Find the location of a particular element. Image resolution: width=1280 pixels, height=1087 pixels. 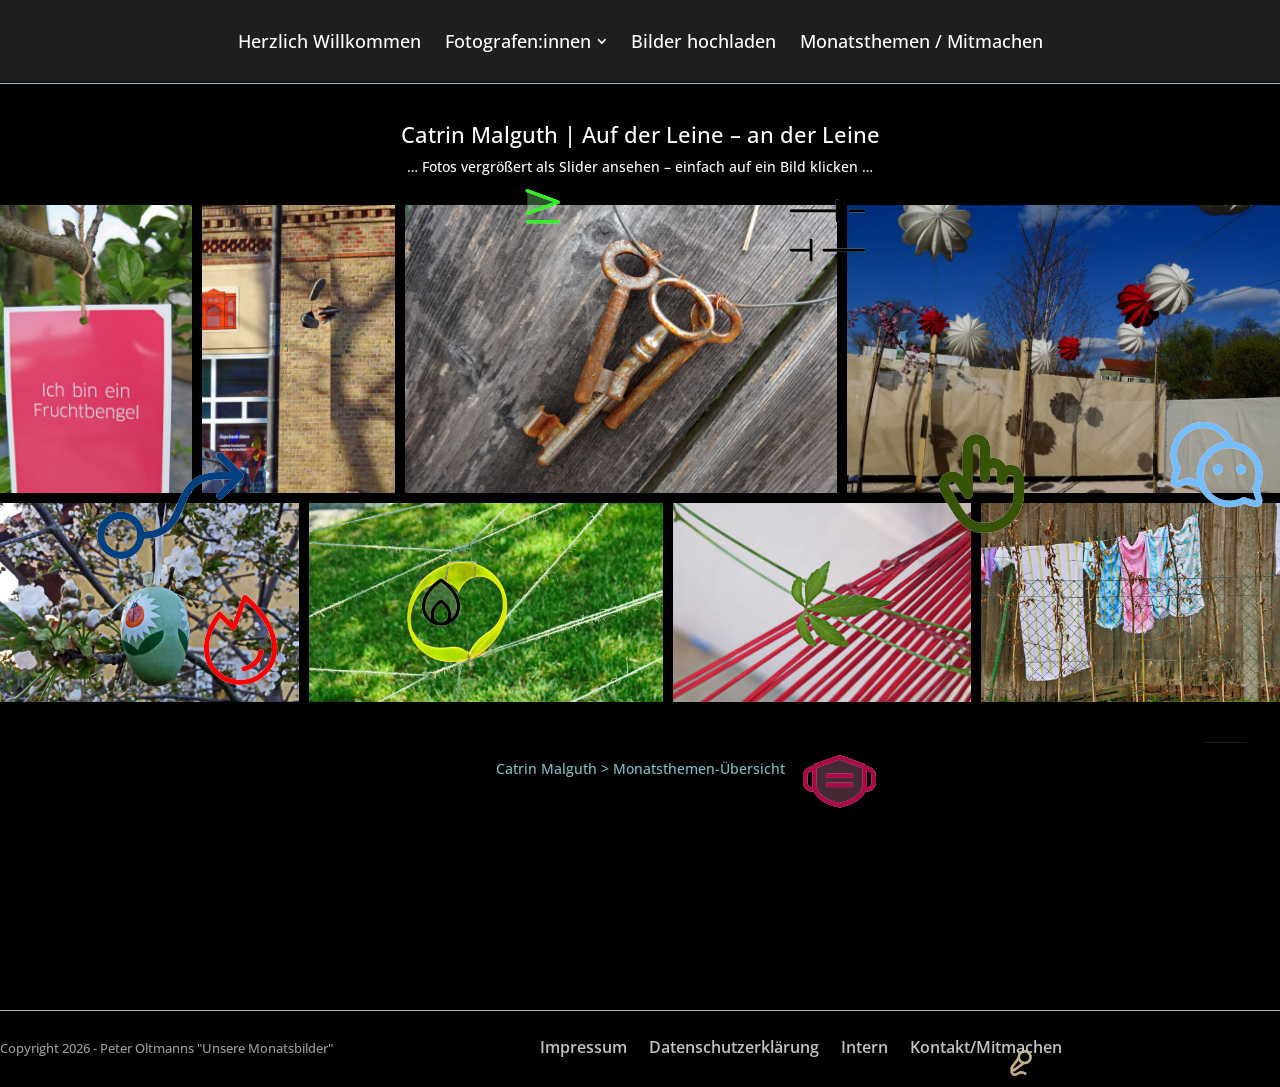

health and safety guidelines or requirements is located at coordinates (839, 782).